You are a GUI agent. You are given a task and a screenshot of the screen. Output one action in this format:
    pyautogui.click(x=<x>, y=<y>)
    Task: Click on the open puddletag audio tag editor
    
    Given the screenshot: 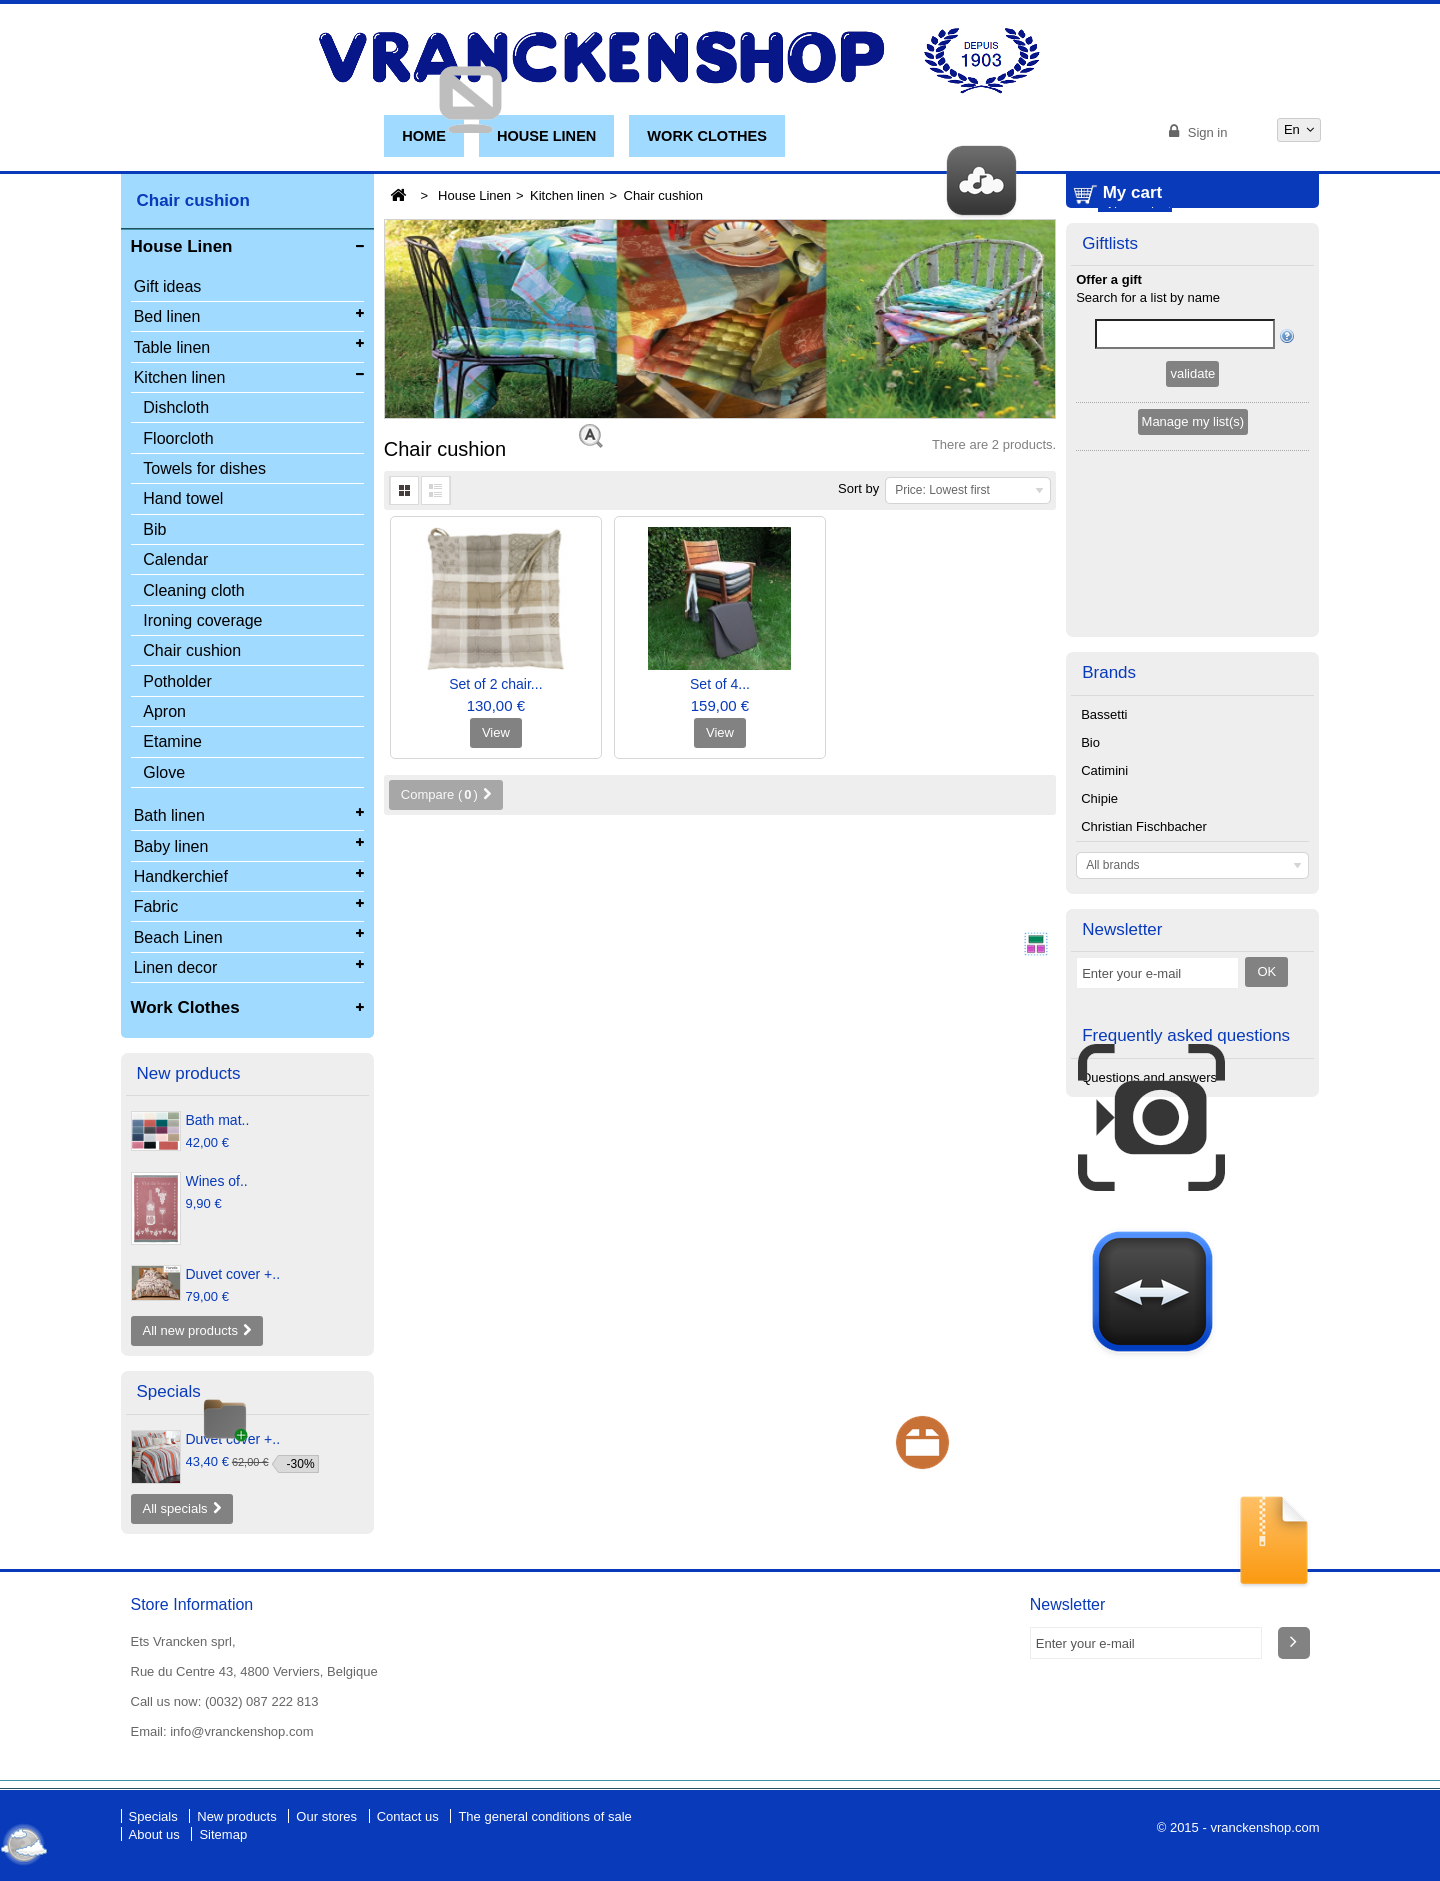 What is the action you would take?
    pyautogui.click(x=981, y=180)
    